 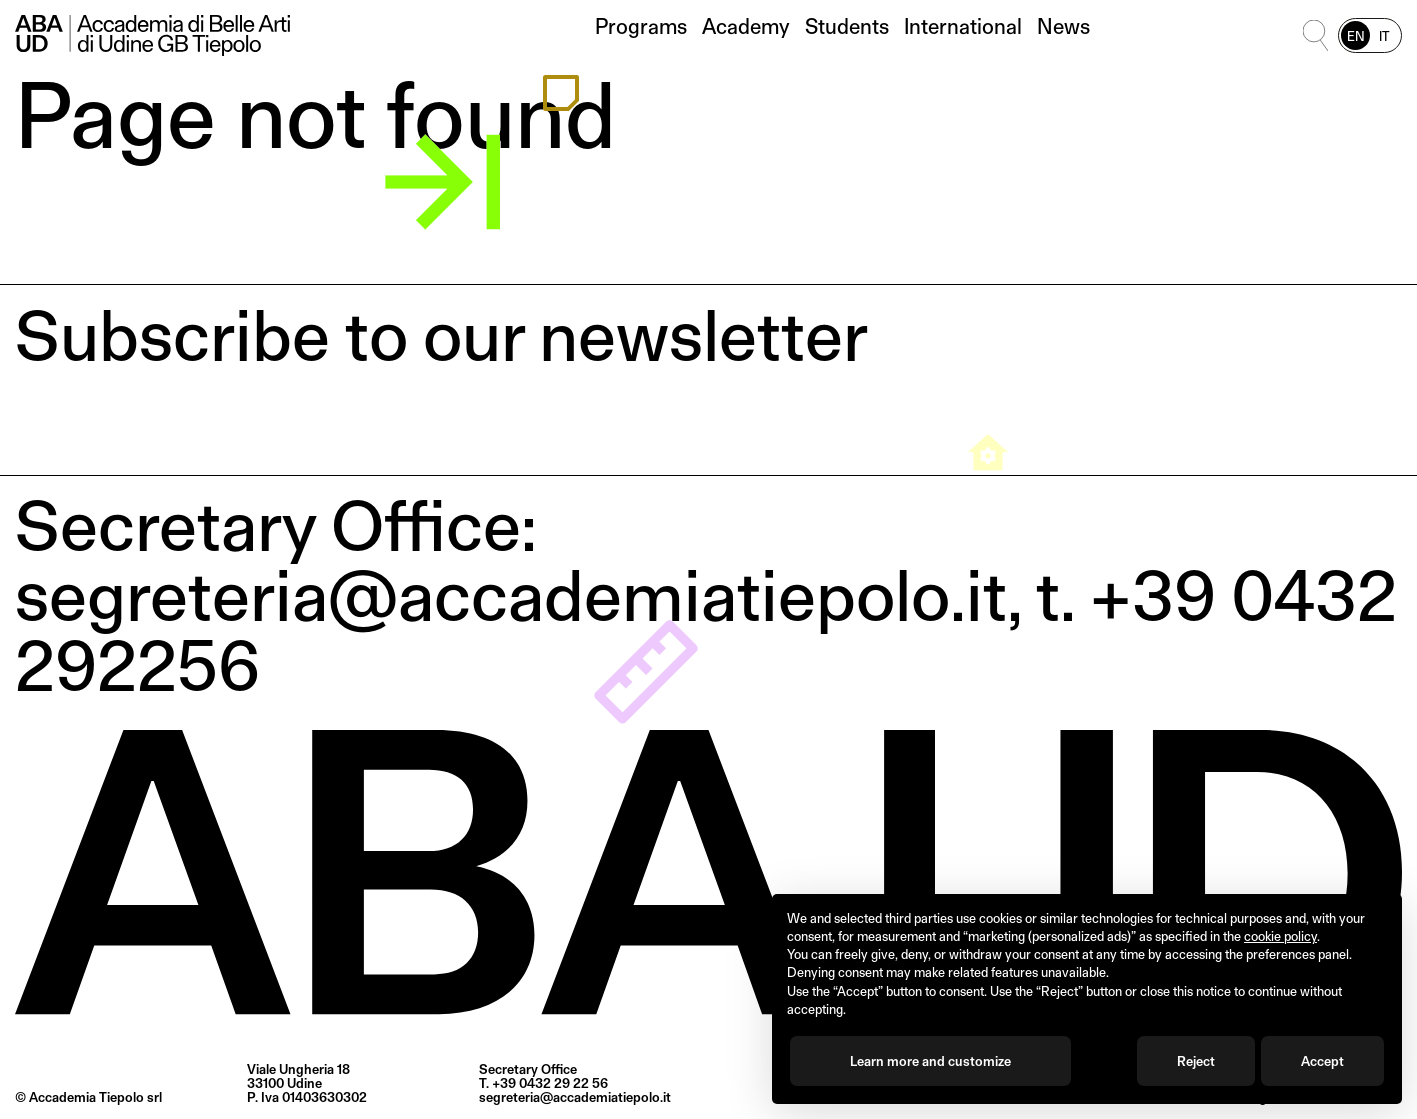 What do you see at coordinates (561, 93) in the screenshot?
I see `create a new sticky note` at bounding box center [561, 93].